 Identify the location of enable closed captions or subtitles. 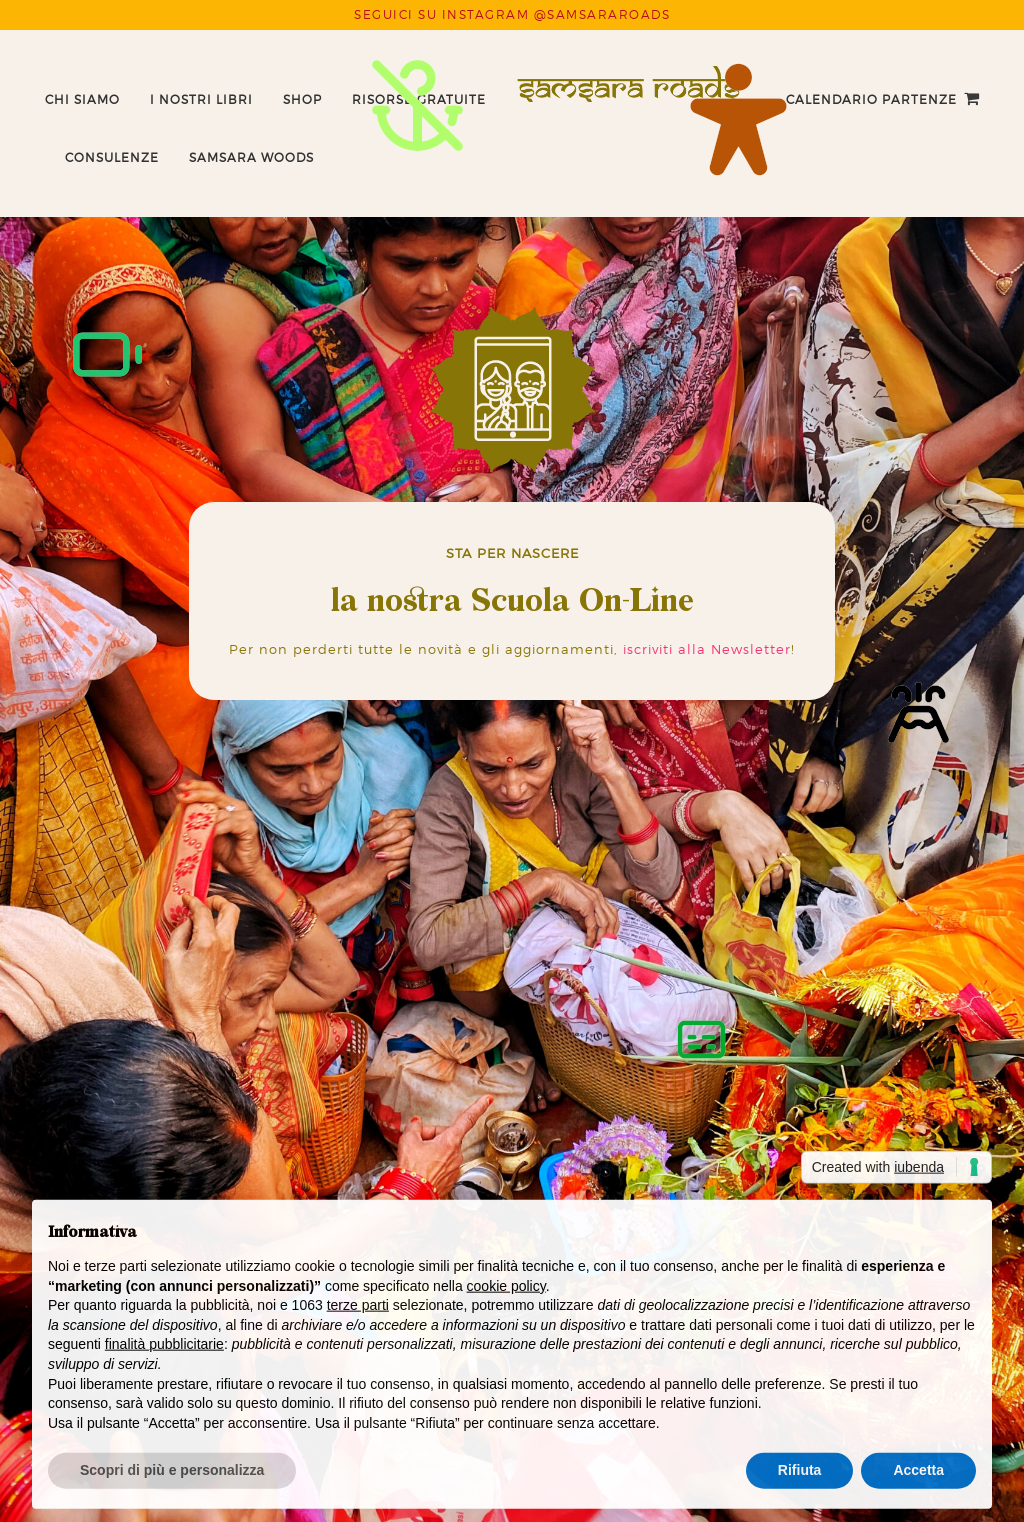
(701, 1039).